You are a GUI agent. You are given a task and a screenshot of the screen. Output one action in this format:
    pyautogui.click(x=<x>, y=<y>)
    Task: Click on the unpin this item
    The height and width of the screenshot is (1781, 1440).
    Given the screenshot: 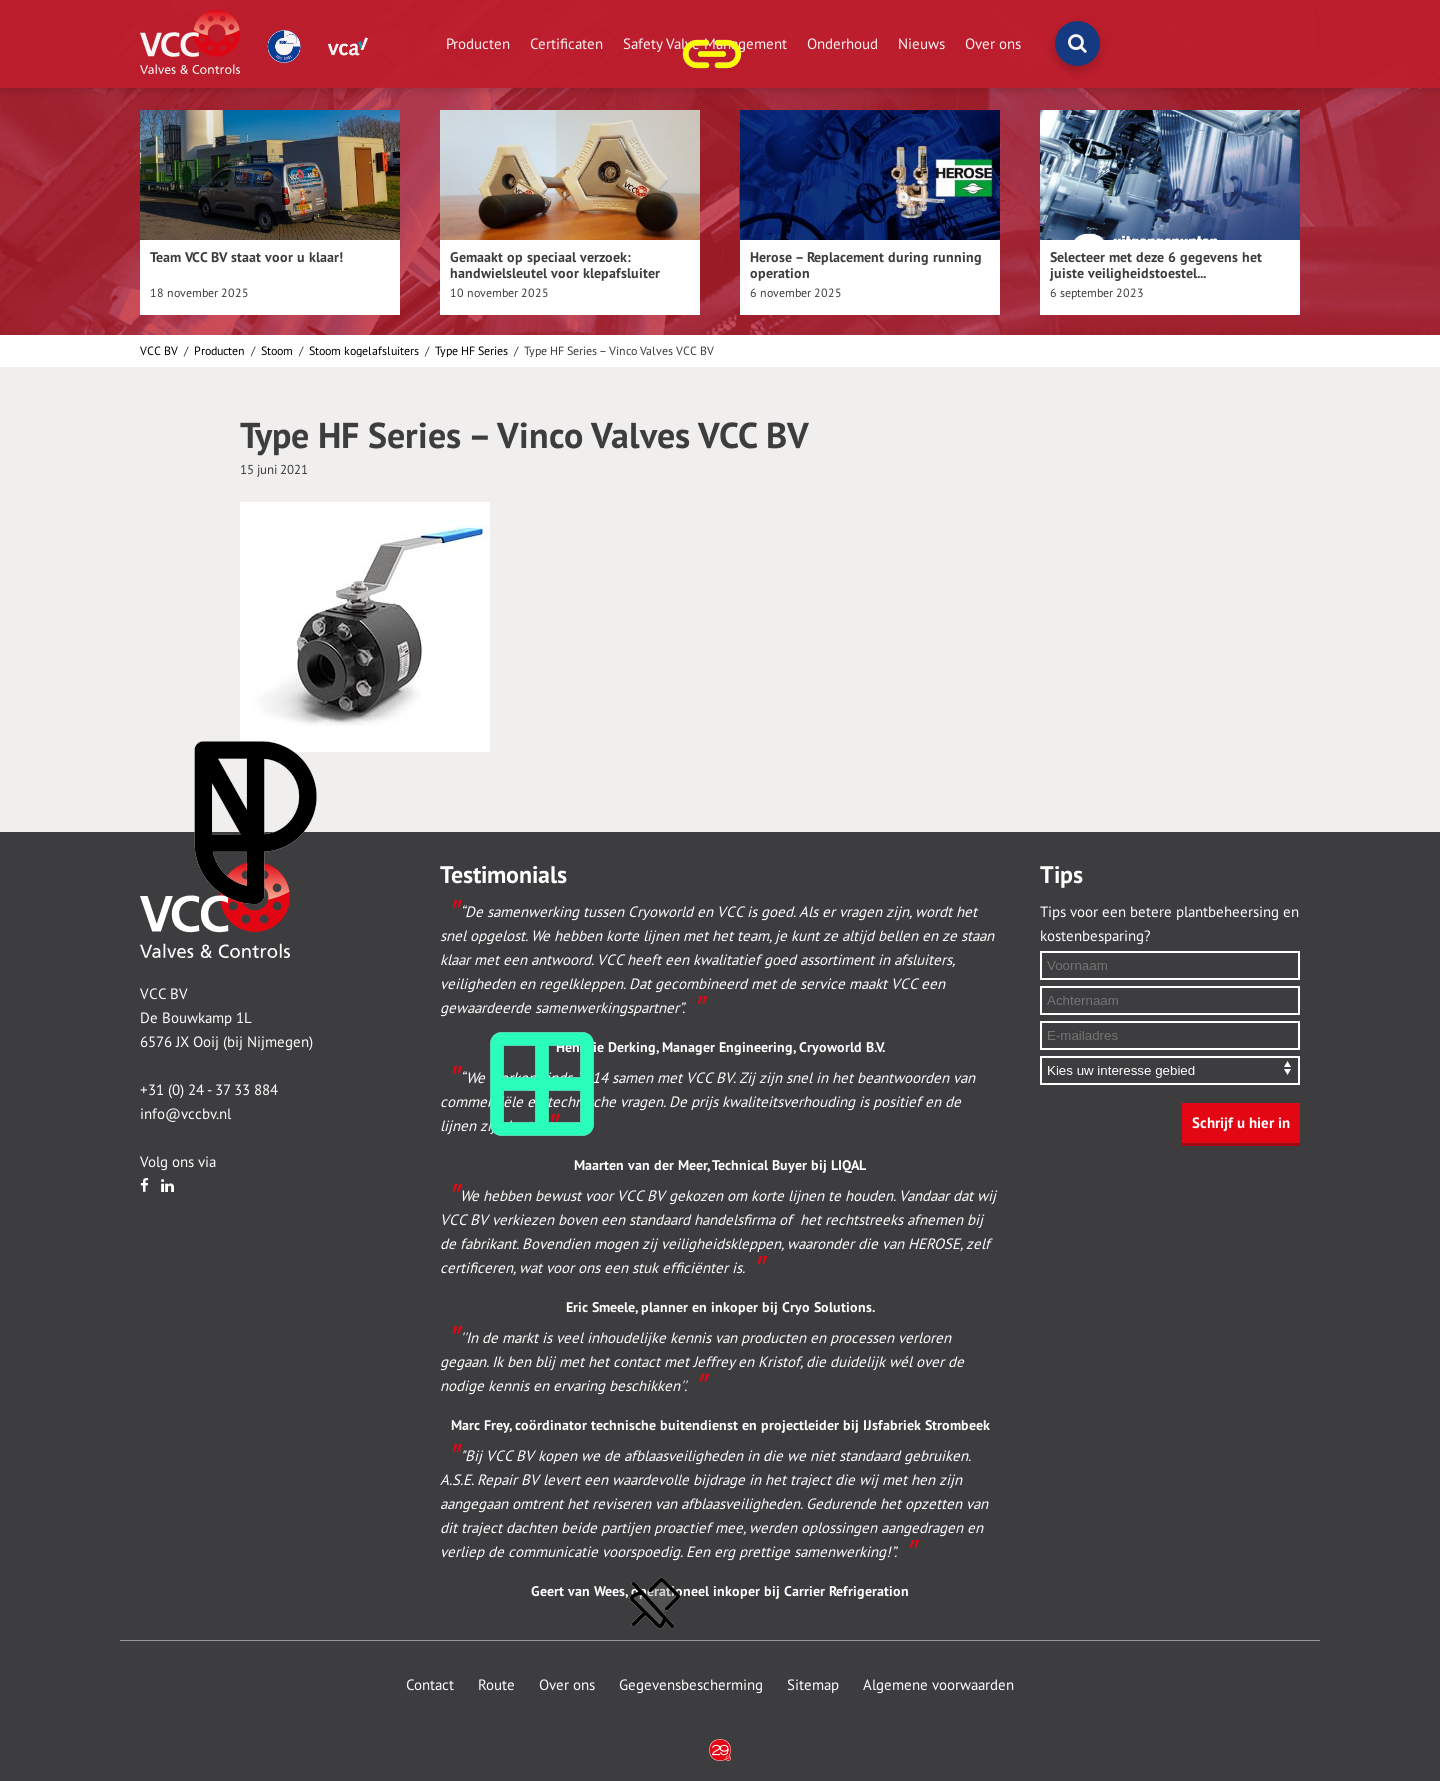 What is the action you would take?
    pyautogui.click(x=653, y=1605)
    